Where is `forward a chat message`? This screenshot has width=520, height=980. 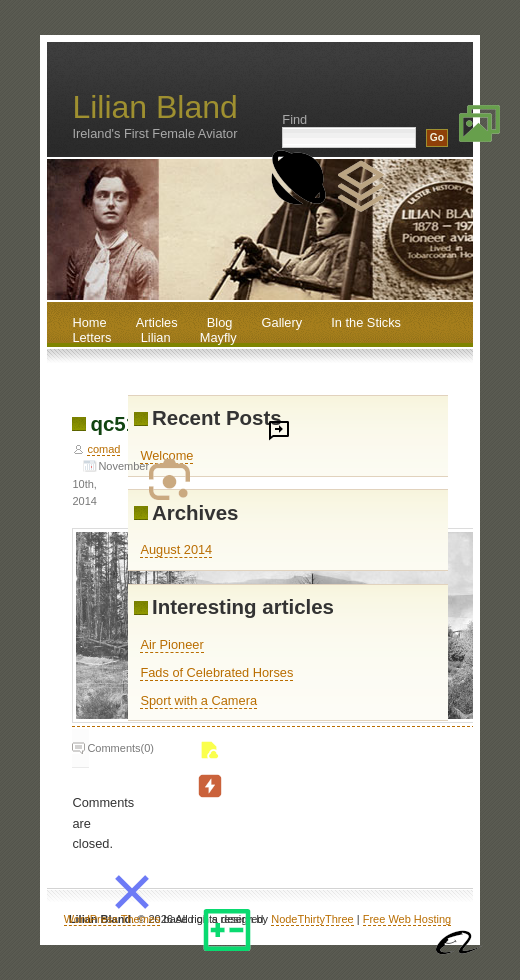
forward a chat message is located at coordinates (279, 430).